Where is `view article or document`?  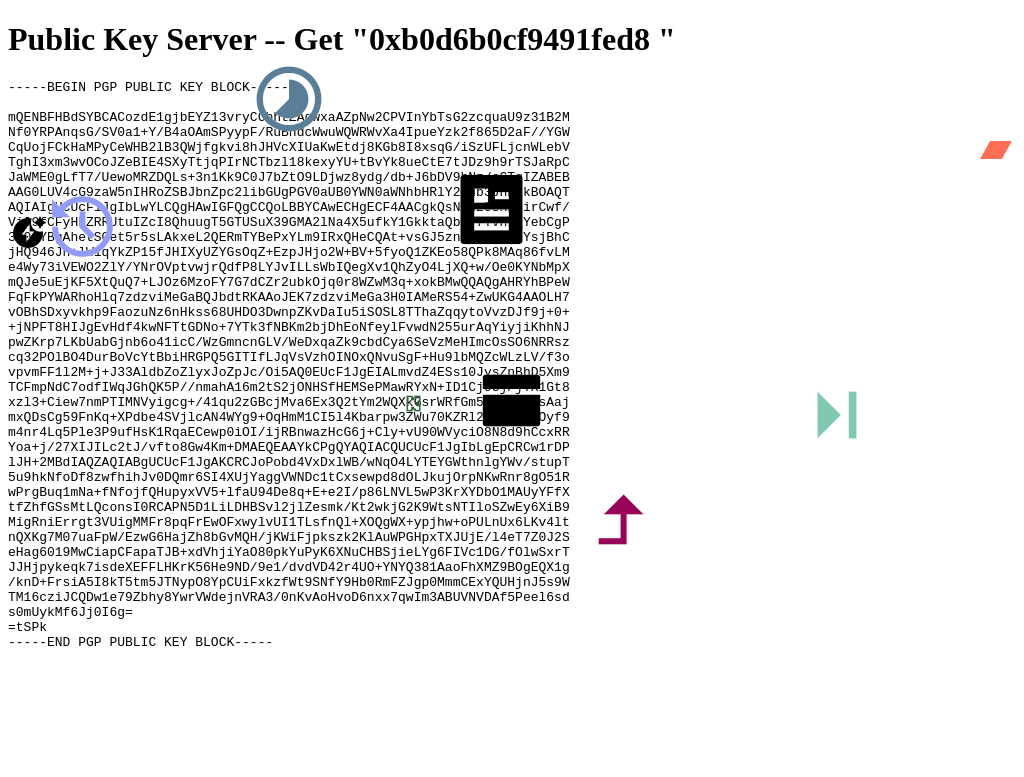
view article or document is located at coordinates (491, 209).